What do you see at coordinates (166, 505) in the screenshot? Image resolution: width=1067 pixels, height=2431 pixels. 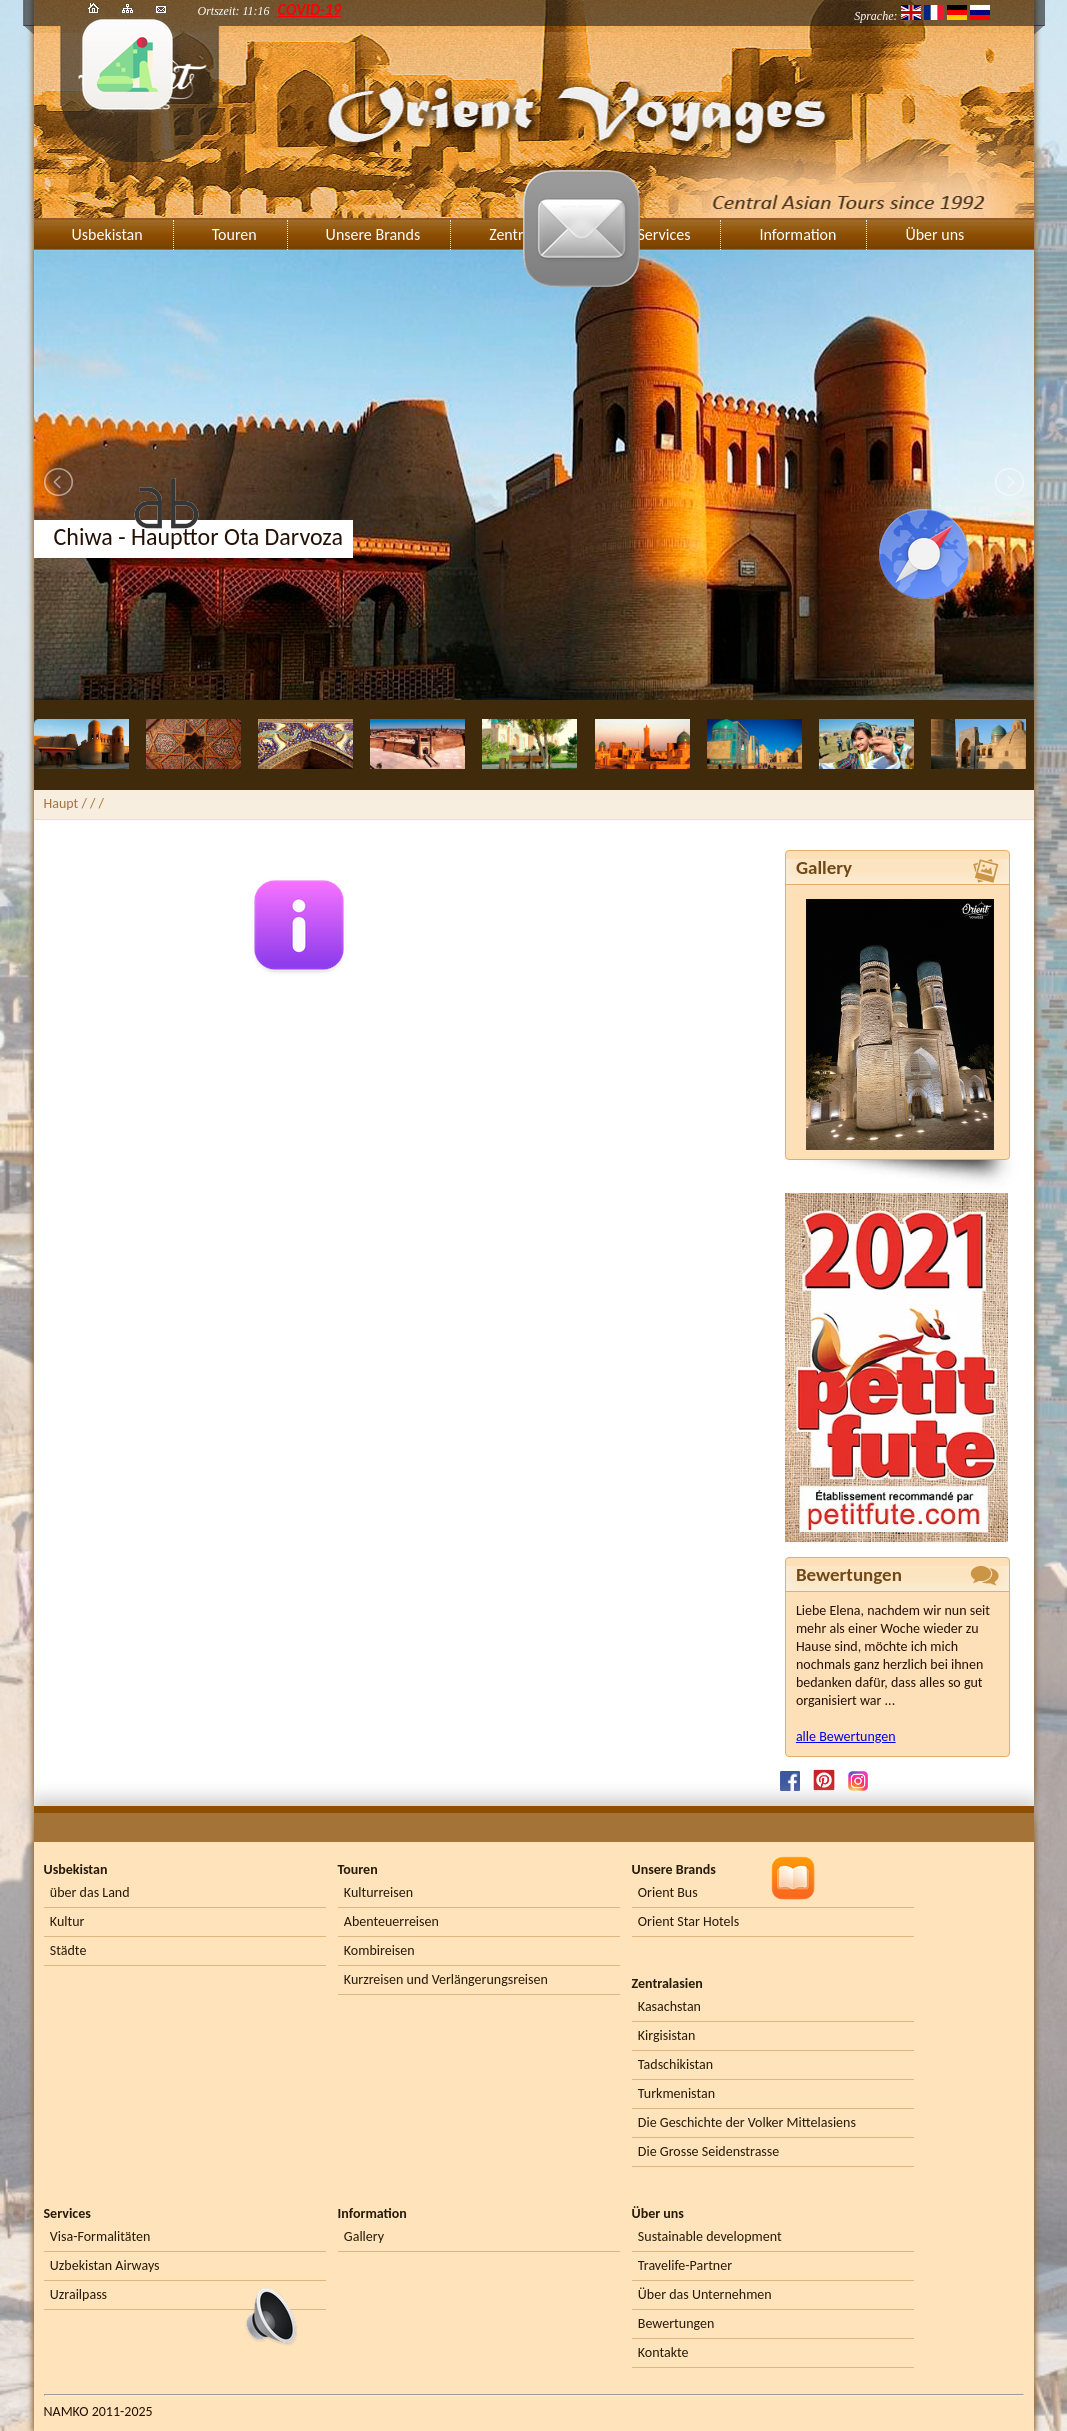 I see `access font settings and preferences` at bounding box center [166, 505].